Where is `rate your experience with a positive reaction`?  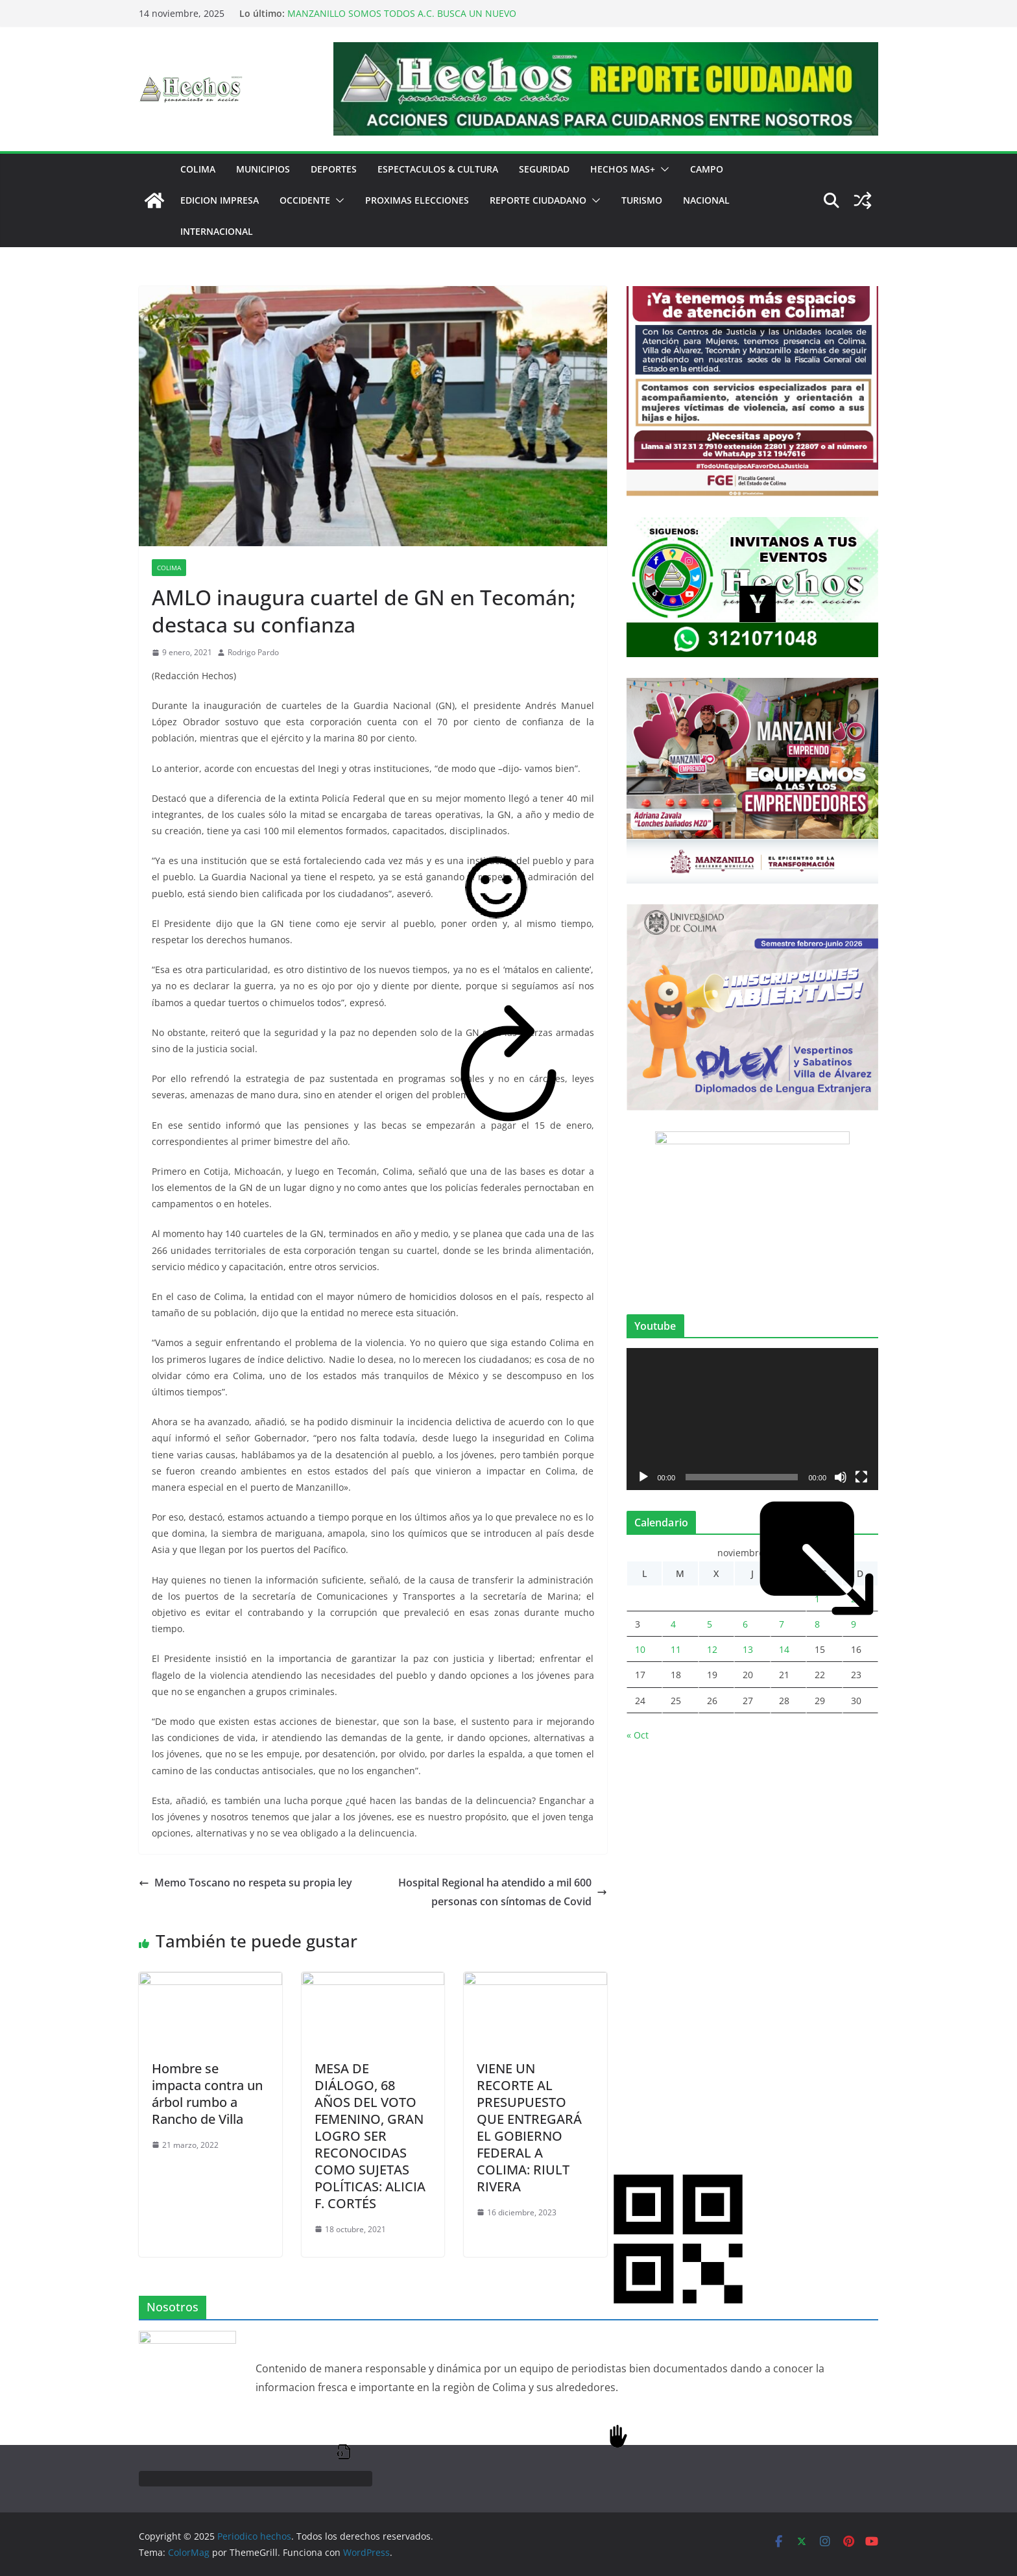 rate your experience with a positive reaction is located at coordinates (496, 887).